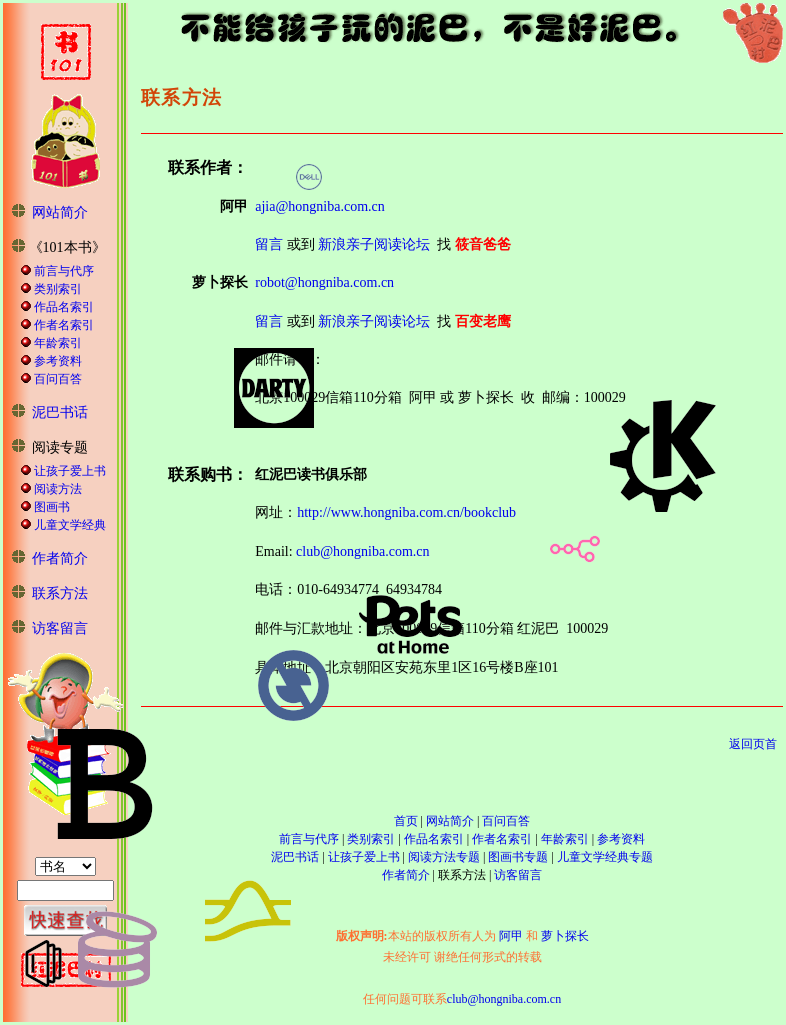 The image size is (786, 1025). Describe the element at coordinates (410, 624) in the screenshot. I see `visit the Pets at Home website or app` at that location.